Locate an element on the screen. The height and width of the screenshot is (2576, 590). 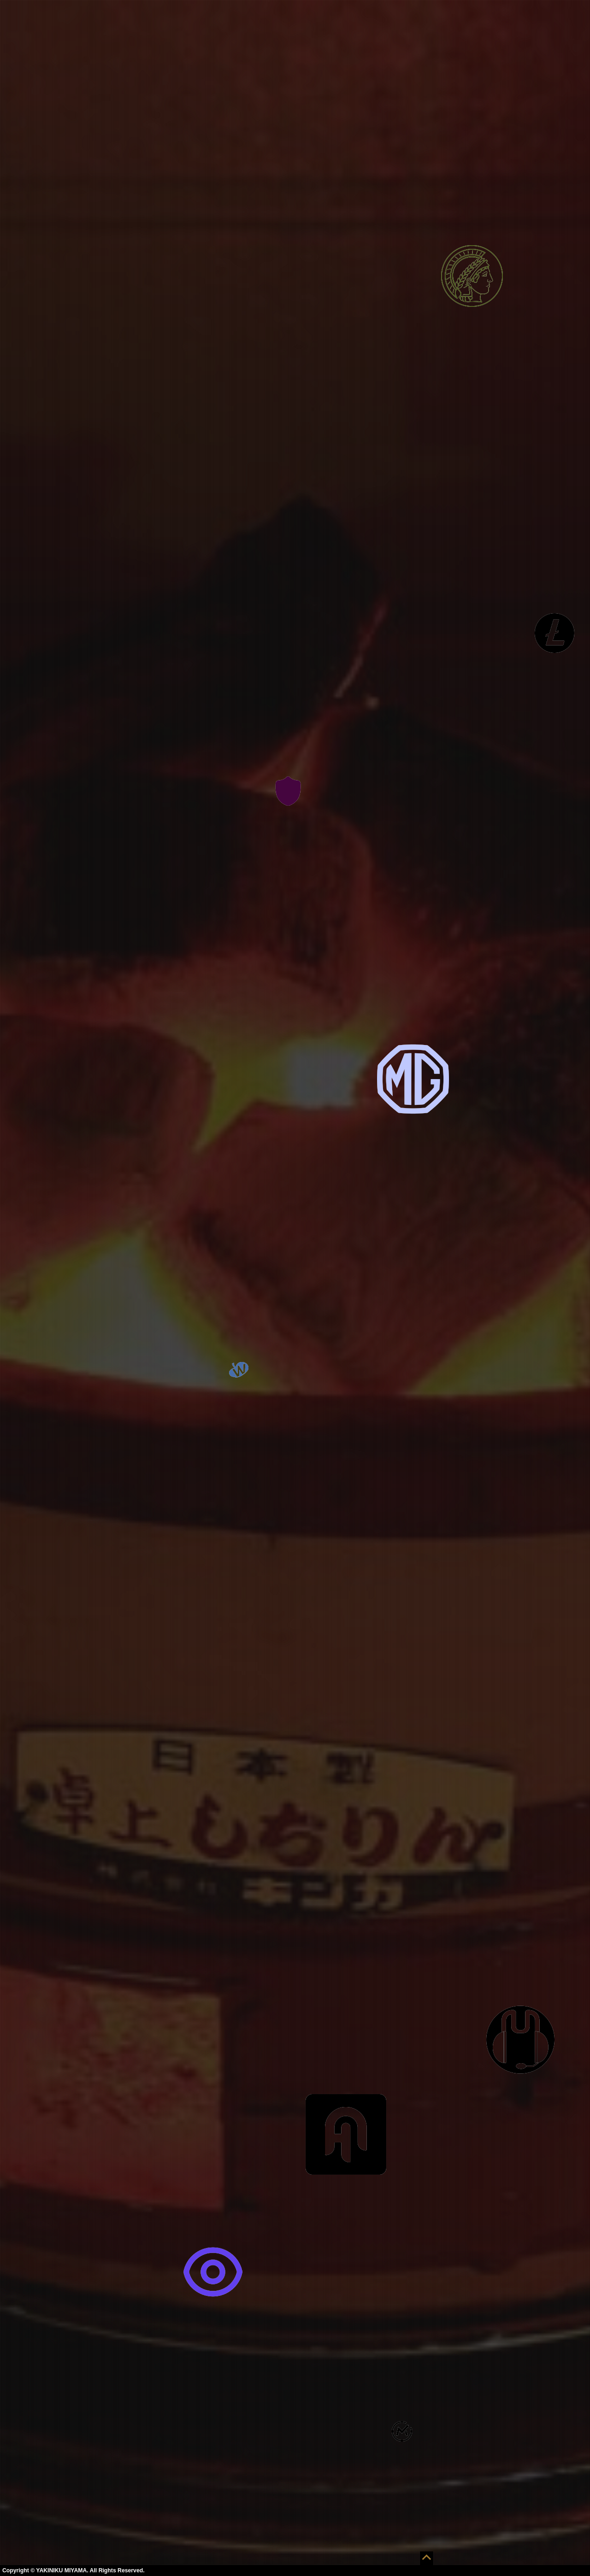
open the Haystack app is located at coordinates (346, 2134).